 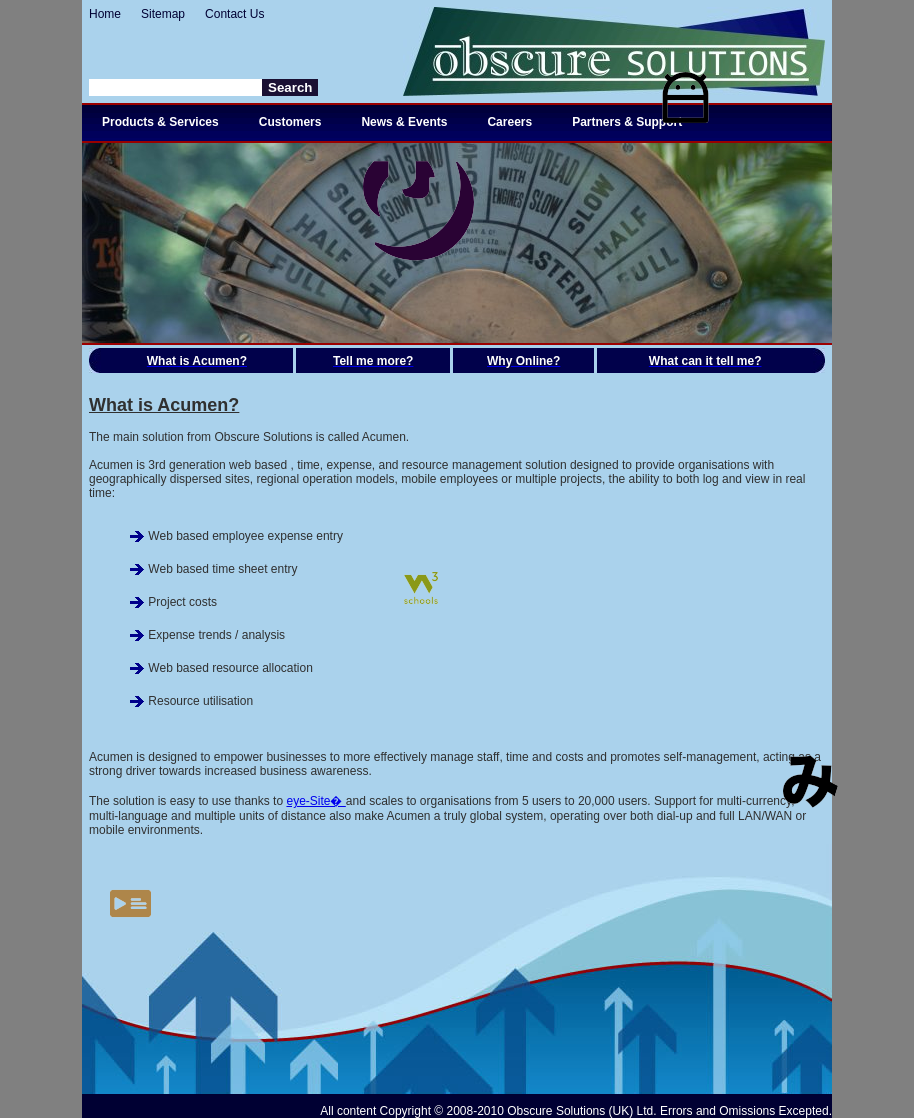 I want to click on open the Mihon manga reader app, so click(x=810, y=781).